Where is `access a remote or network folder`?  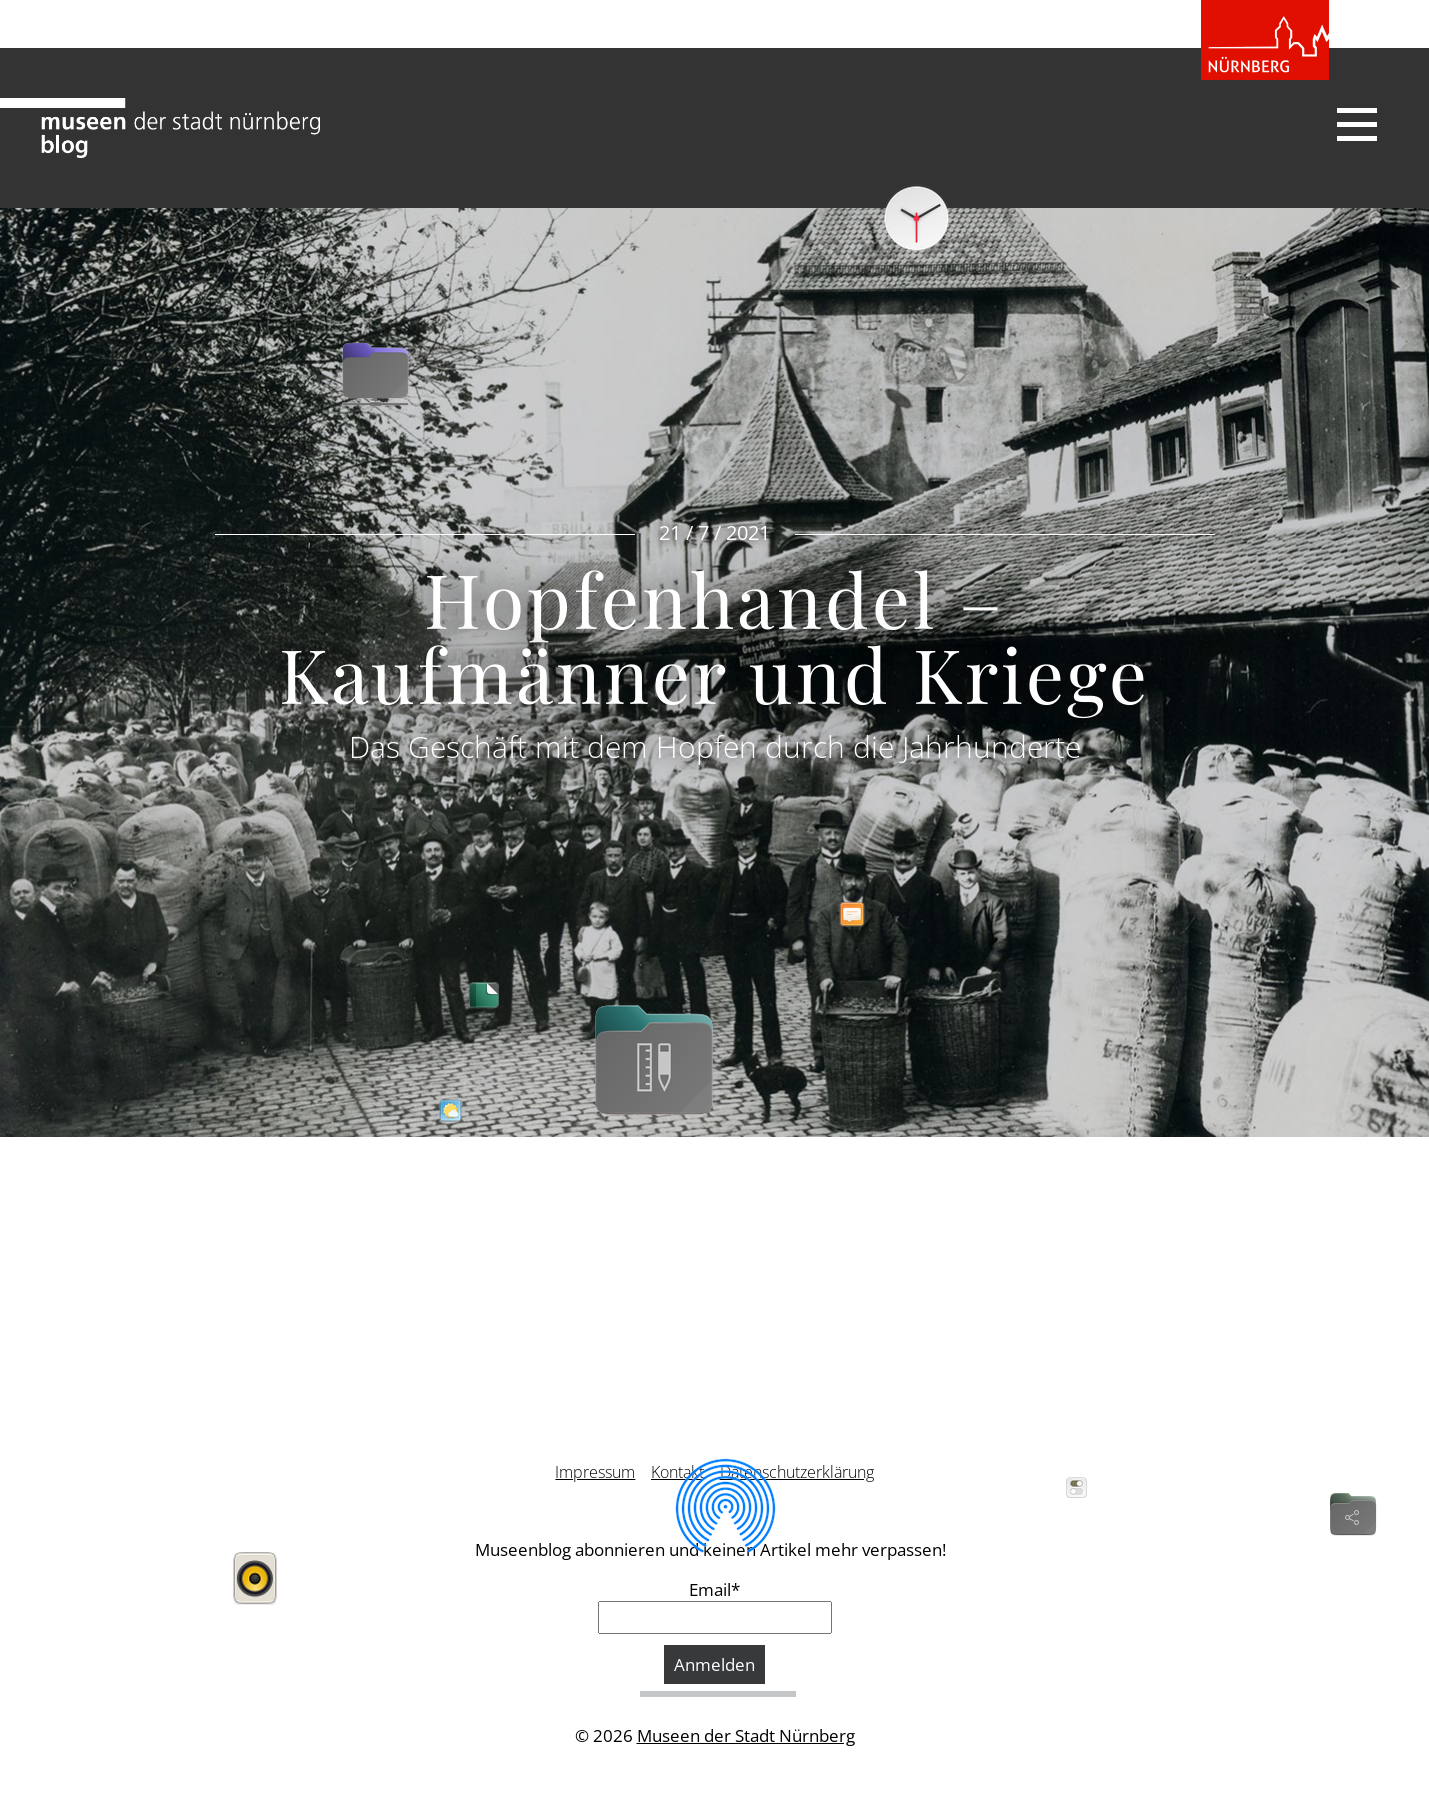
access a remote or network folder is located at coordinates (375, 373).